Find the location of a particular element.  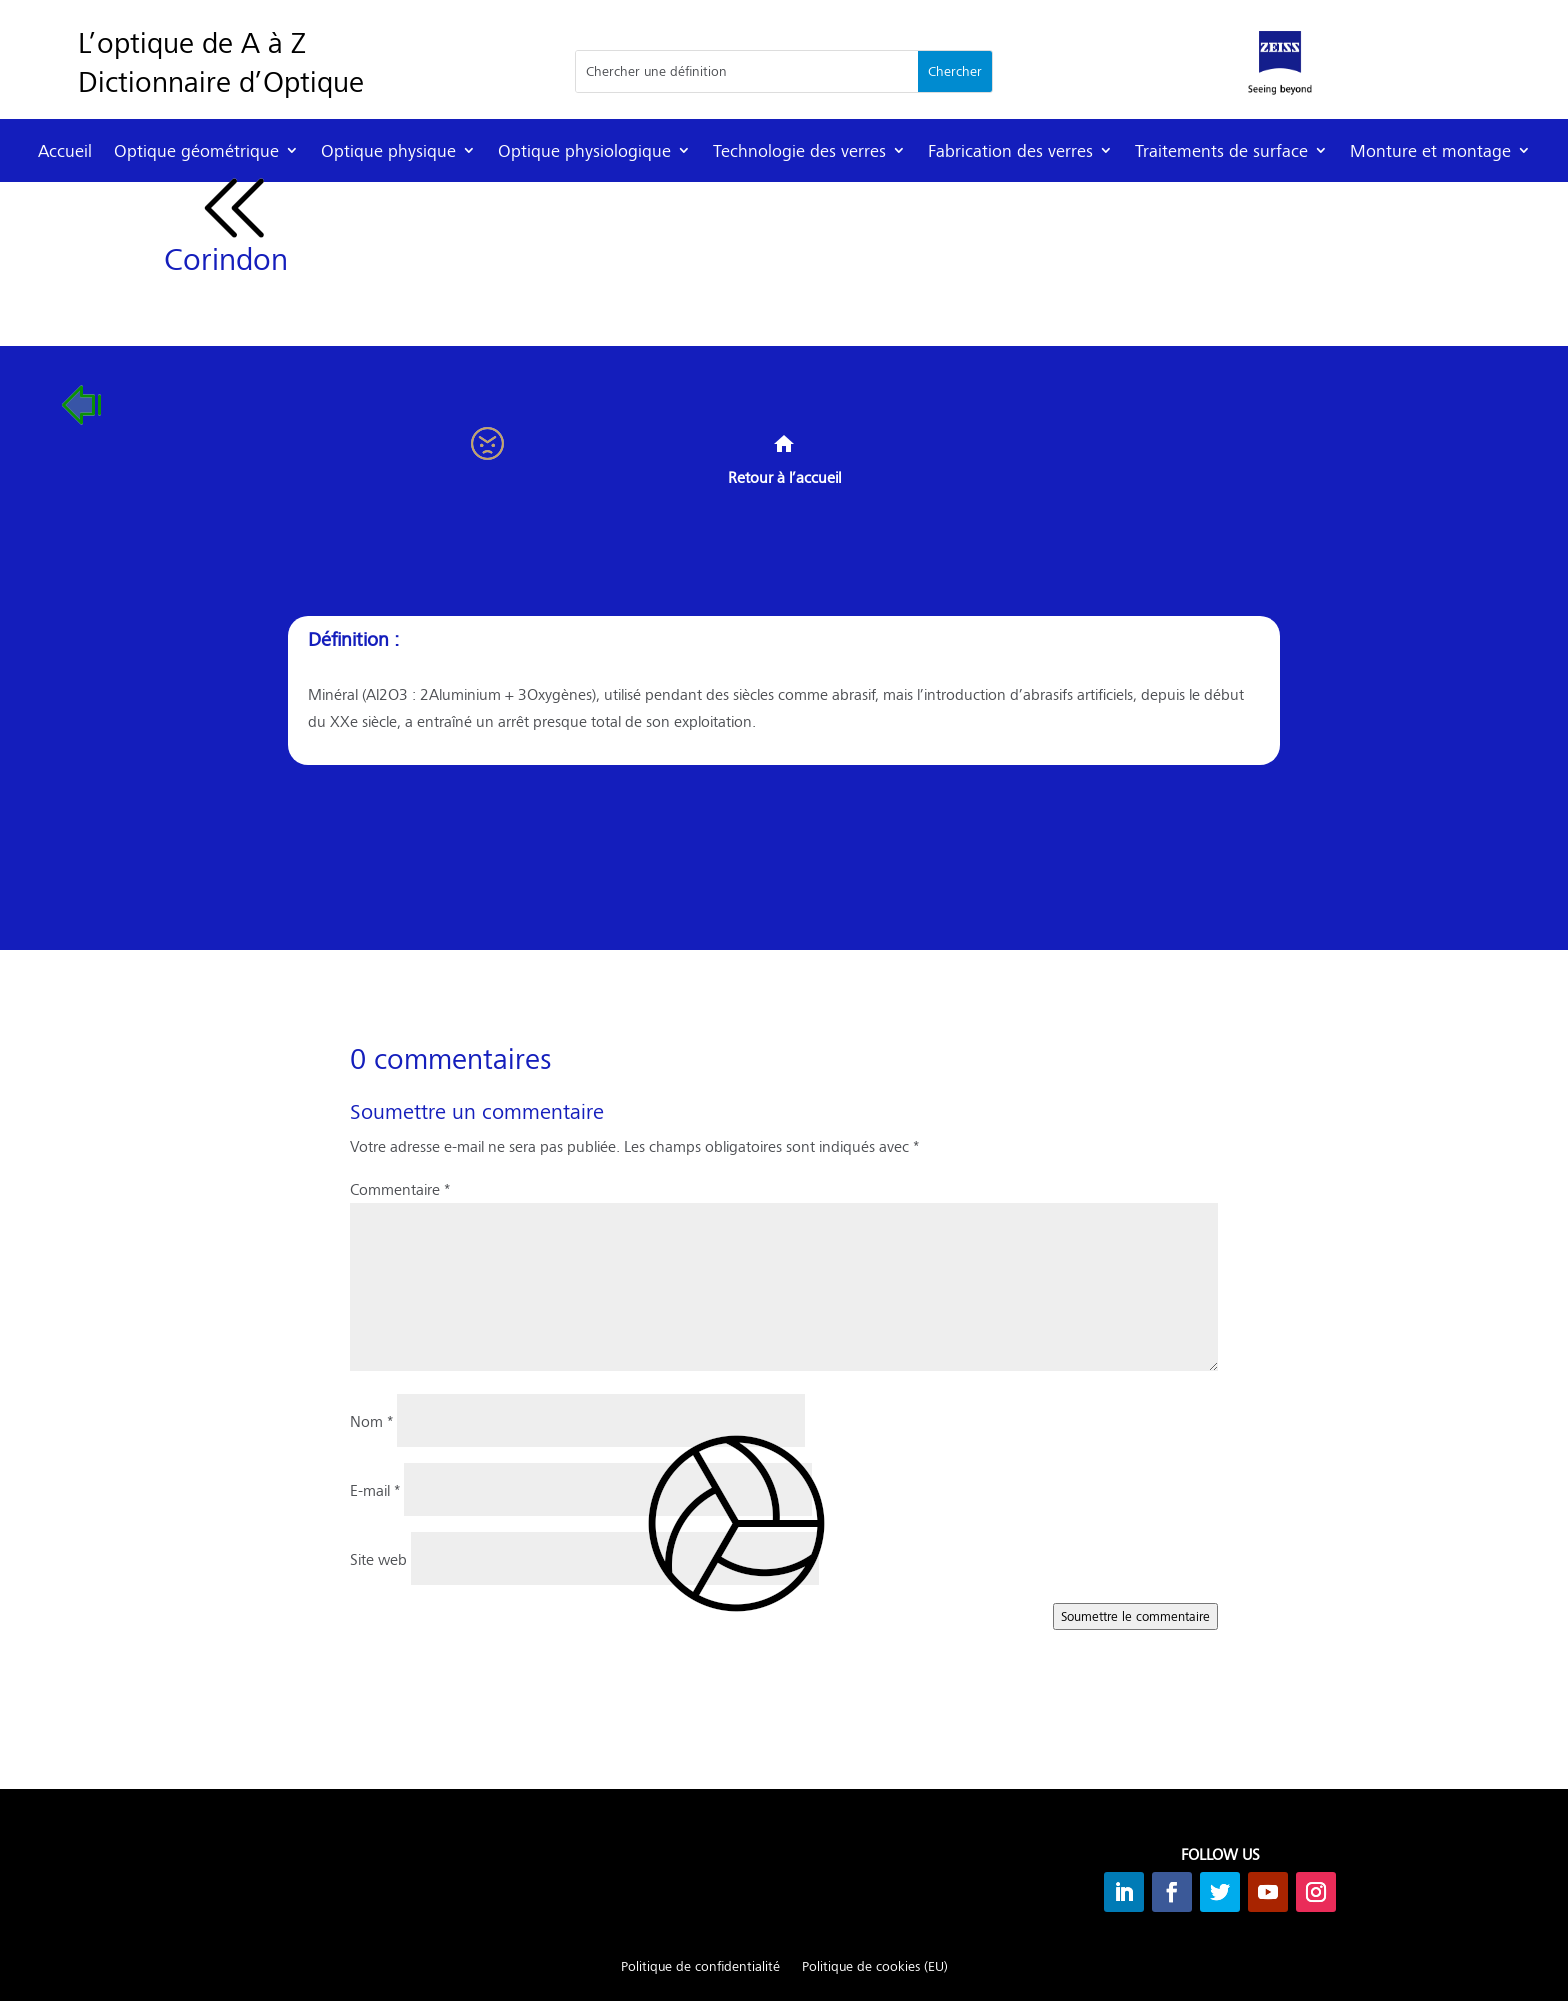

go back to the beginning is located at coordinates (237, 208).